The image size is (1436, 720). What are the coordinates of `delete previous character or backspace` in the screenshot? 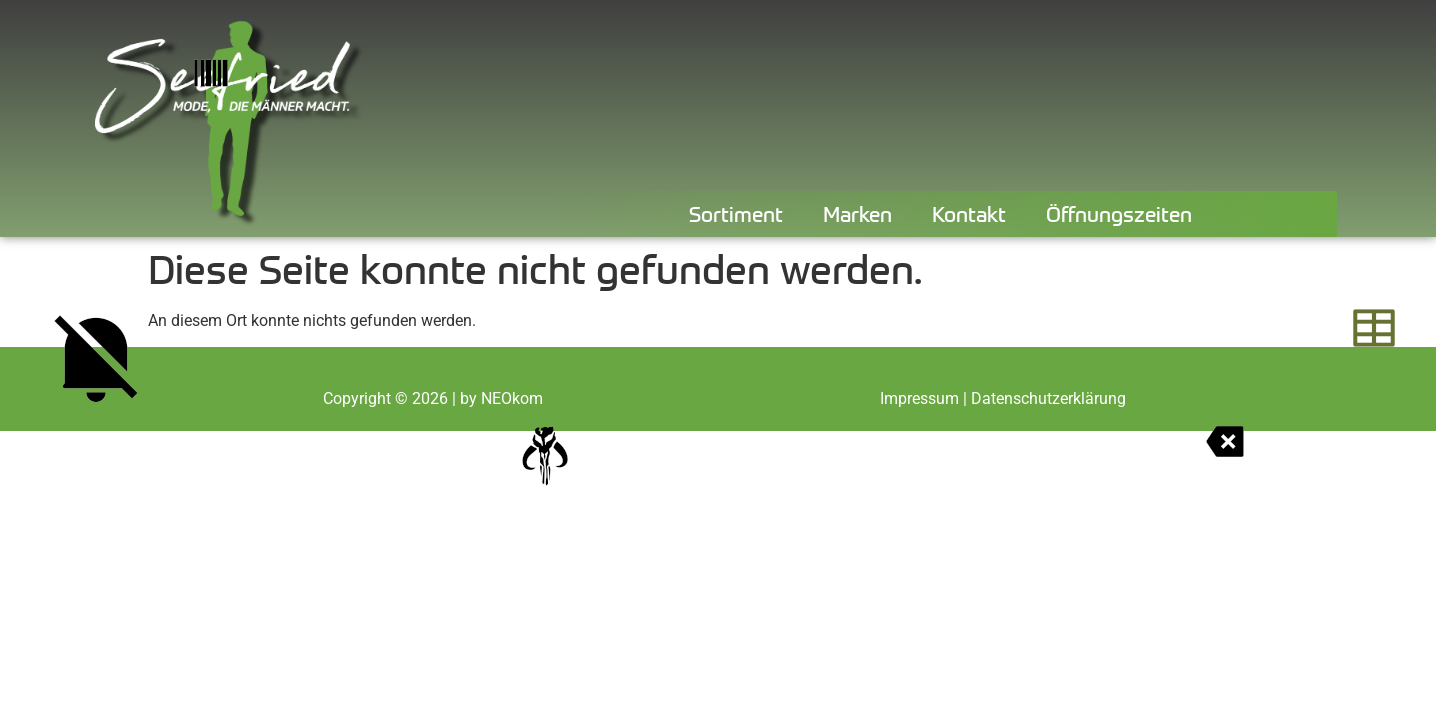 It's located at (1226, 441).